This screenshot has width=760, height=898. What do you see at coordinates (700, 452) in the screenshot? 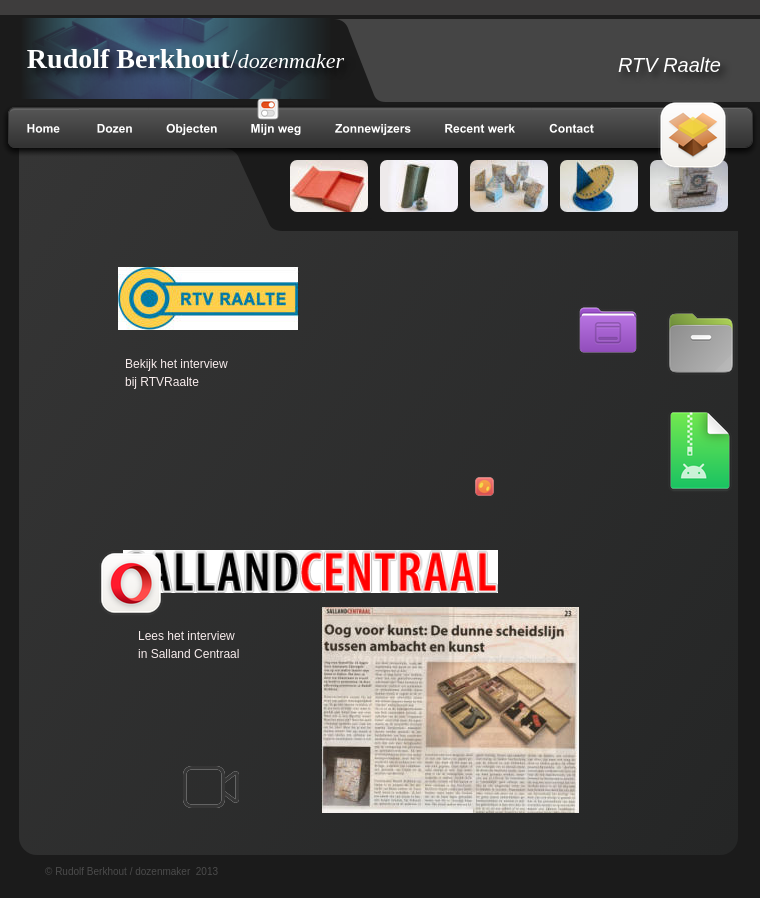
I see `android application package file (APK)` at bounding box center [700, 452].